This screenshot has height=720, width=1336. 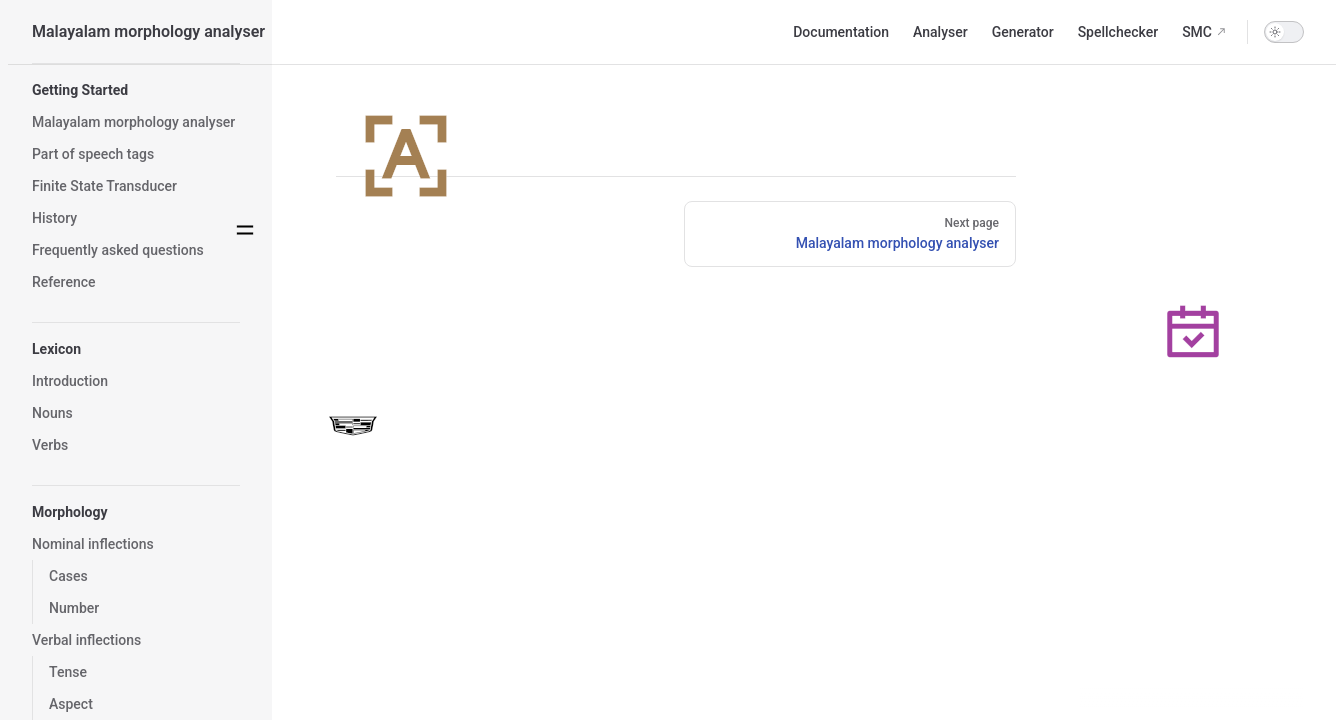 What do you see at coordinates (353, 426) in the screenshot?
I see `cadillac brand logo` at bounding box center [353, 426].